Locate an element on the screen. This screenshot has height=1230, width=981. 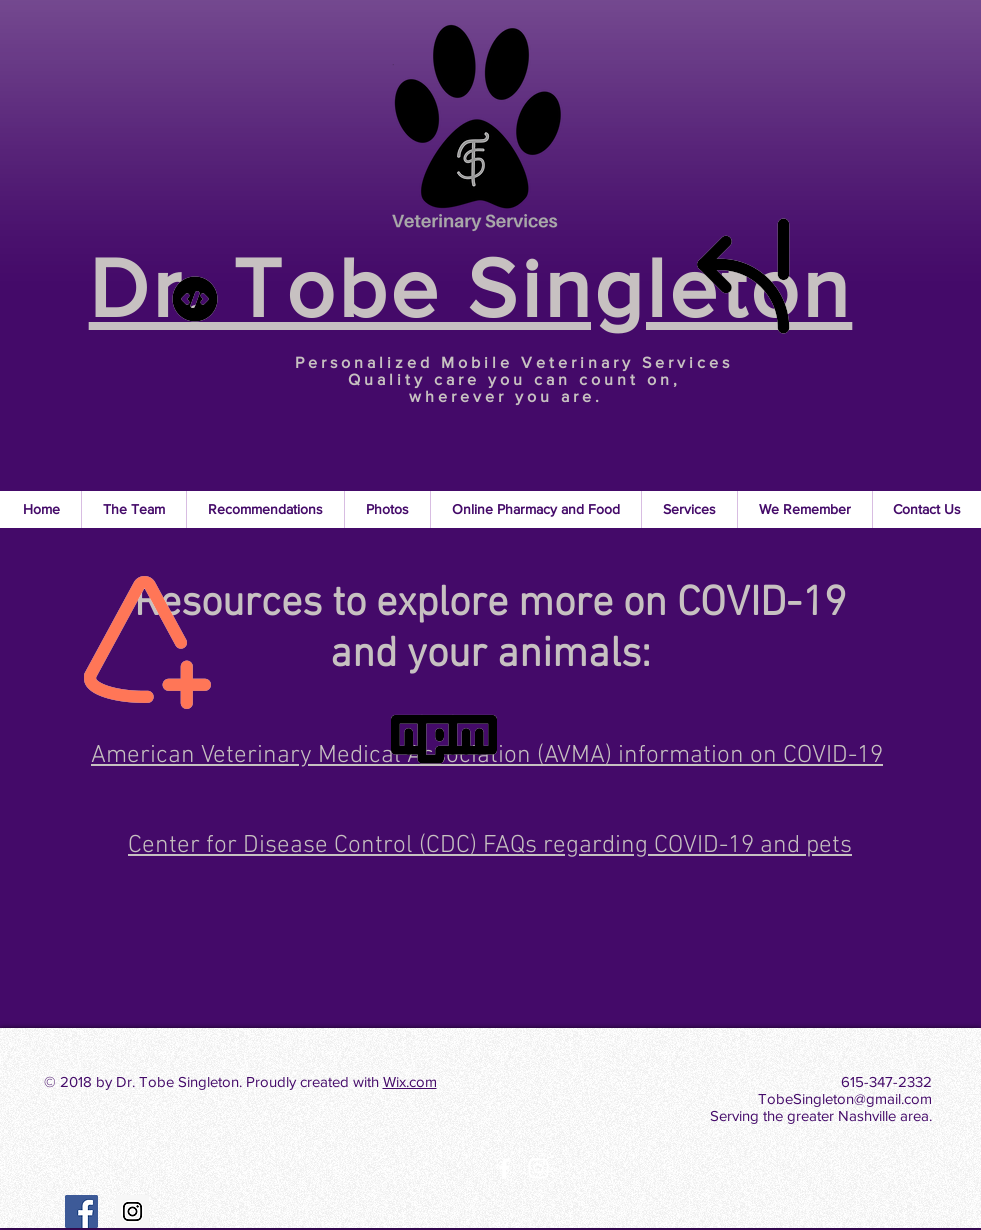
take the next left turn is located at coordinates (749, 276).